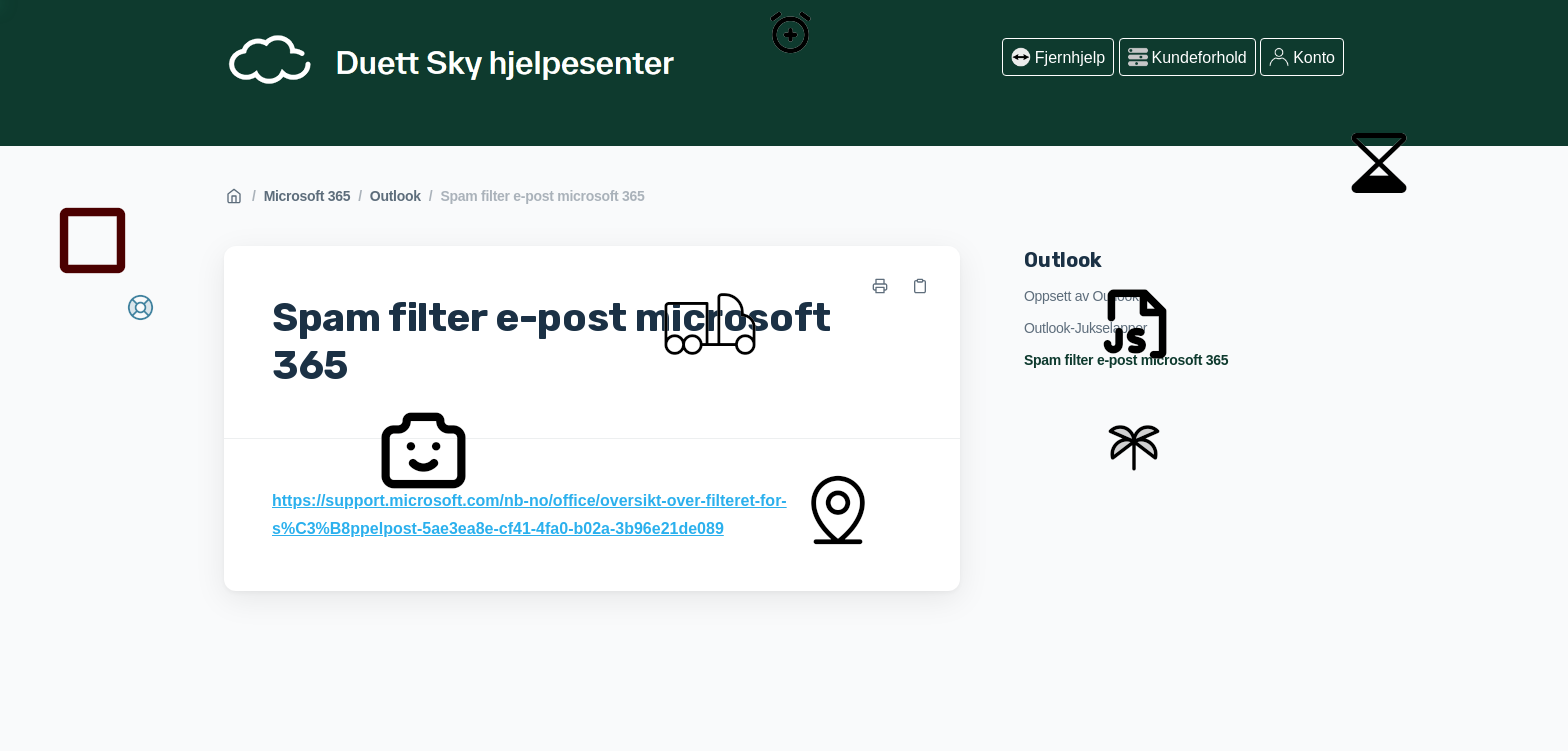  What do you see at coordinates (710, 324) in the screenshot?
I see `view shipping or delivery status` at bounding box center [710, 324].